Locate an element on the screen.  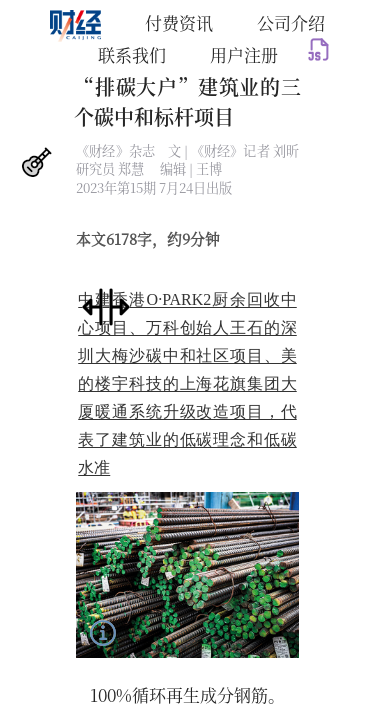
access music or audio content is located at coordinates (36, 162).